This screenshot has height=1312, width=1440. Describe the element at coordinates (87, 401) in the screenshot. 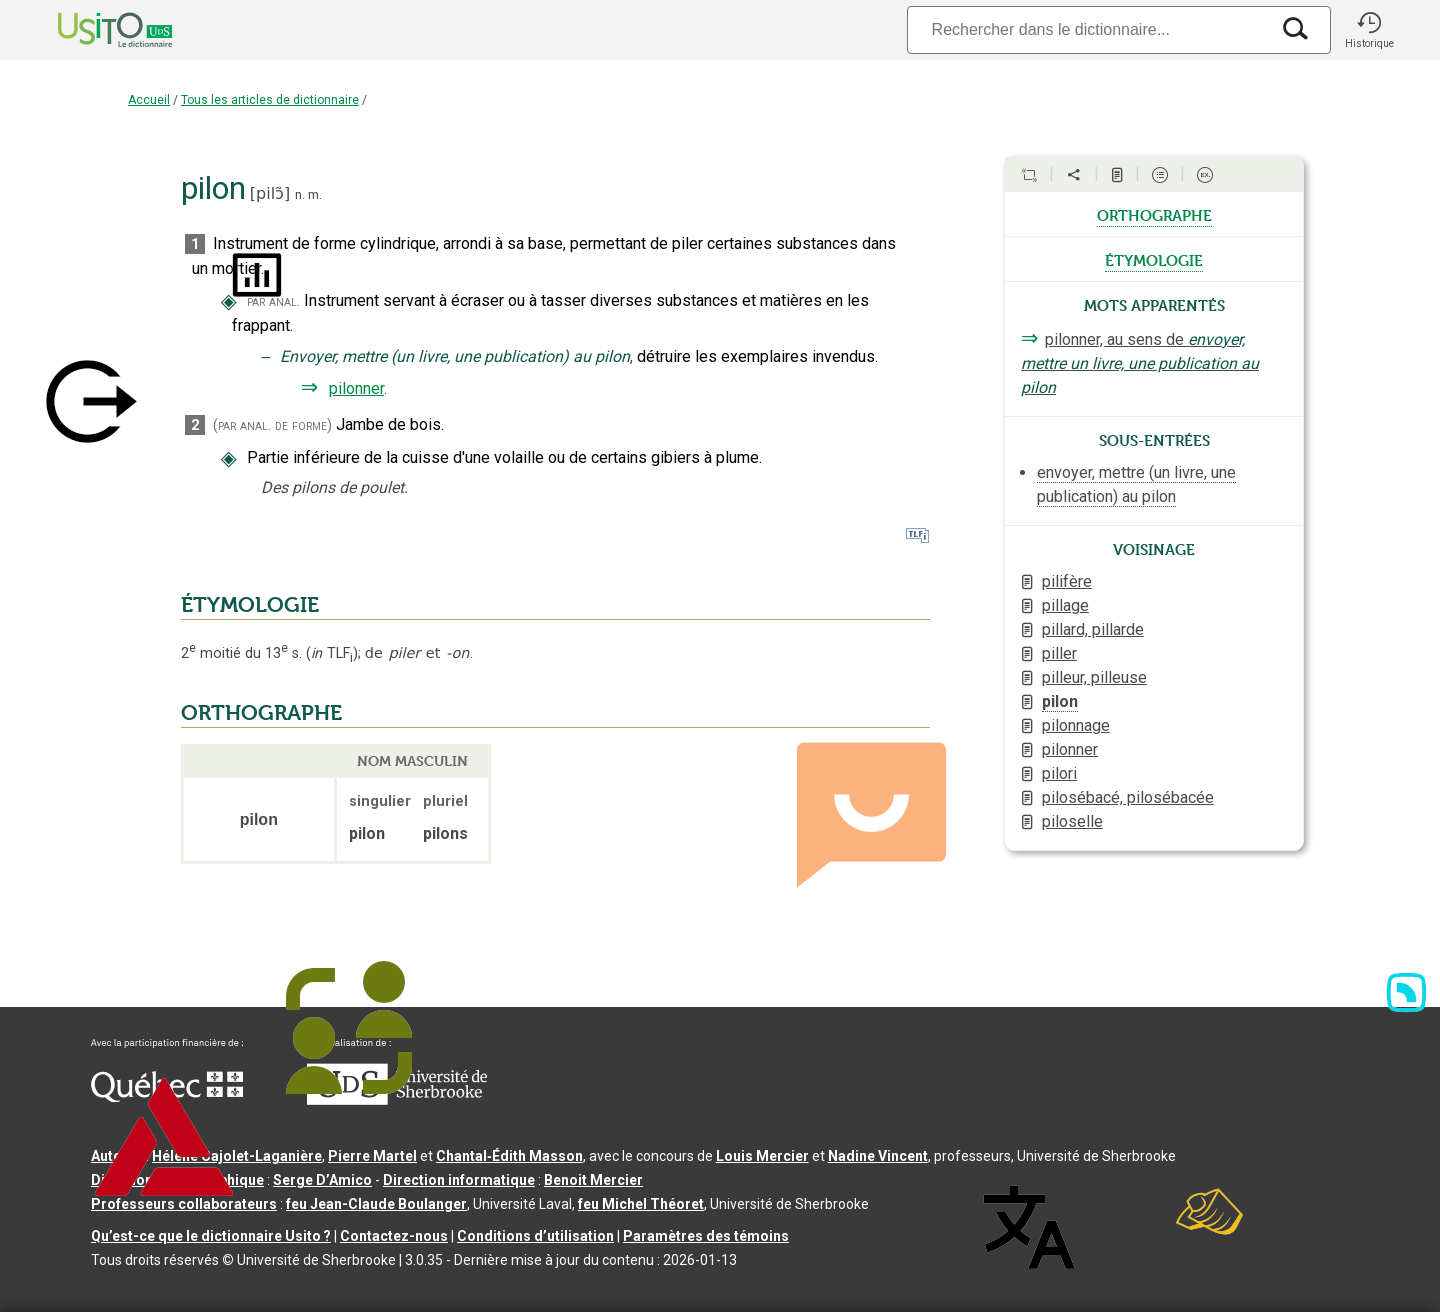

I see `log out of your account` at that location.